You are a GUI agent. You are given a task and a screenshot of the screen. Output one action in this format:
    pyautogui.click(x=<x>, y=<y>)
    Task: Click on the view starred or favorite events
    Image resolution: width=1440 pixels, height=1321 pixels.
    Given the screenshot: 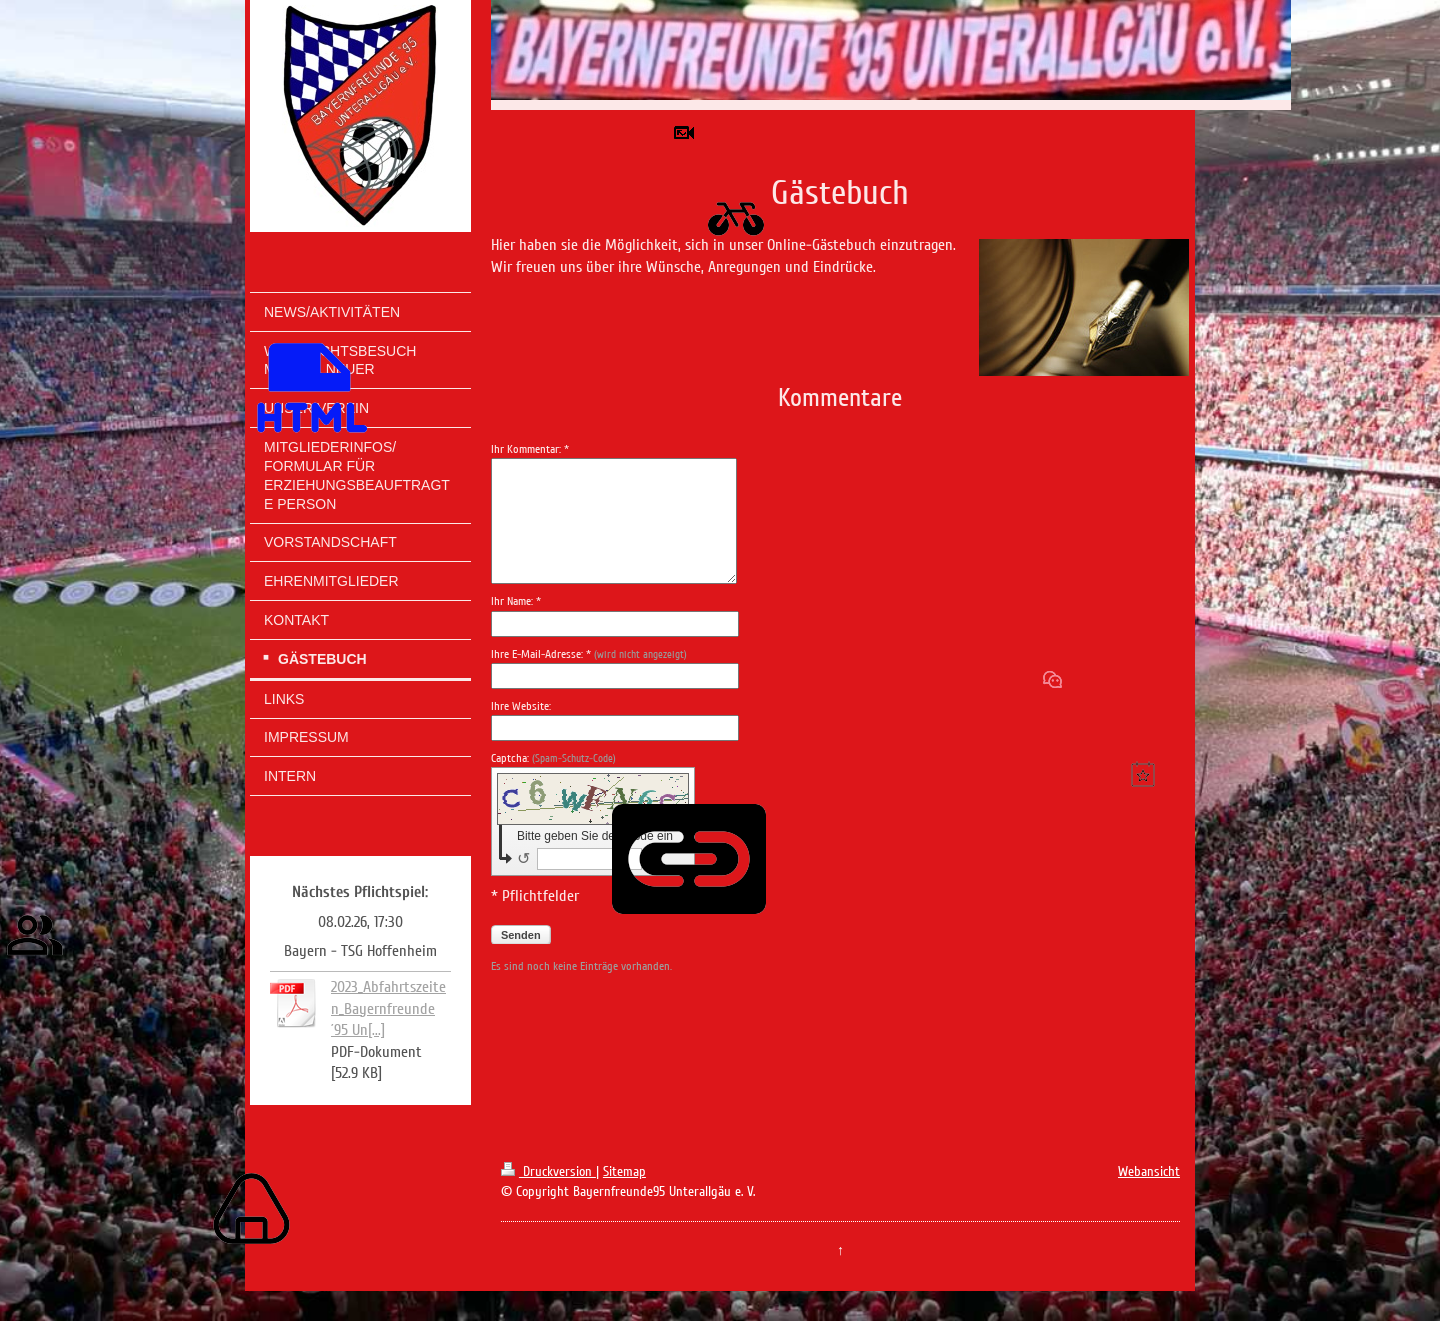 What is the action you would take?
    pyautogui.click(x=1143, y=775)
    